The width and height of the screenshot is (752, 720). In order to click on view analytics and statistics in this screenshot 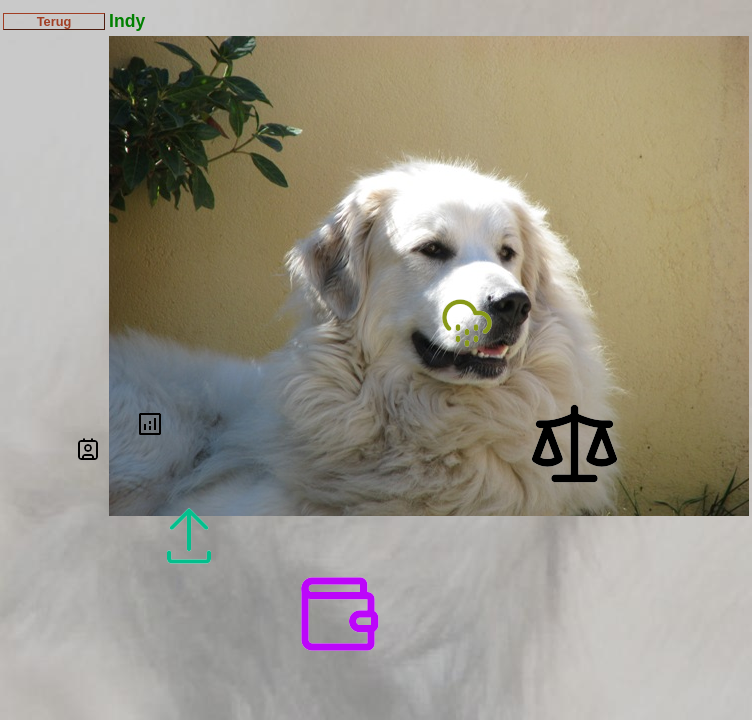, I will do `click(150, 424)`.